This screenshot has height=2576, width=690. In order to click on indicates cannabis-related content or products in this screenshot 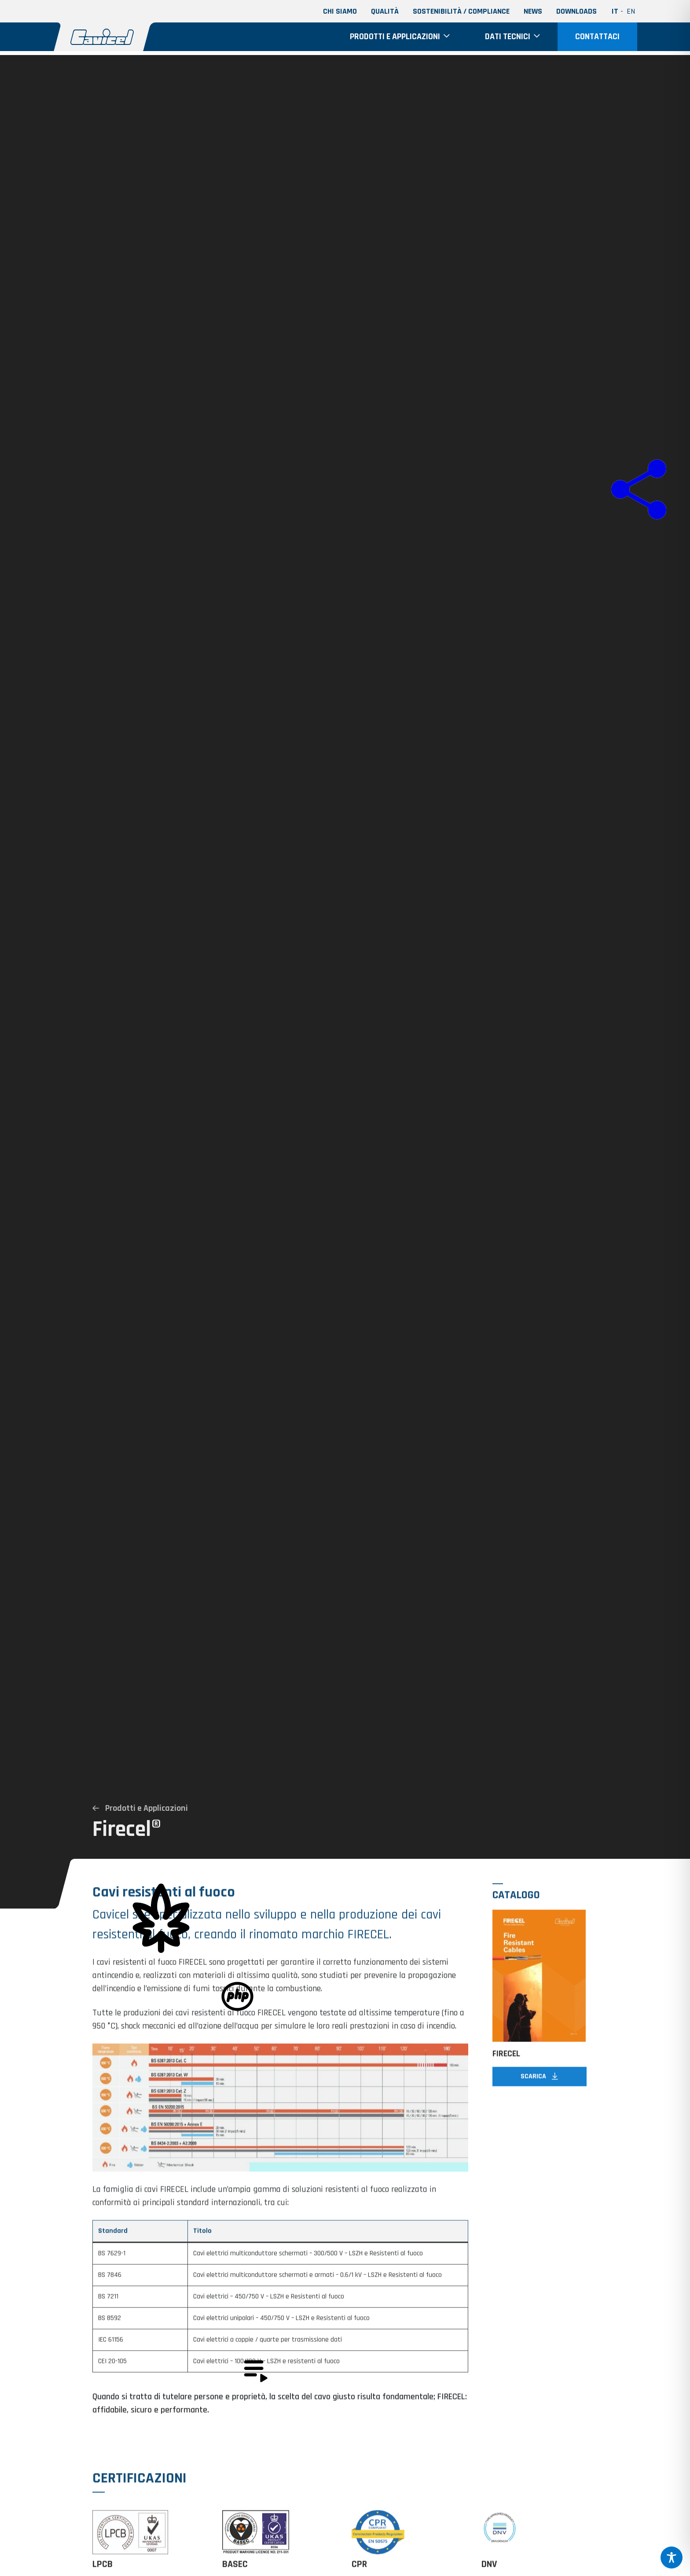, I will do `click(161, 1918)`.